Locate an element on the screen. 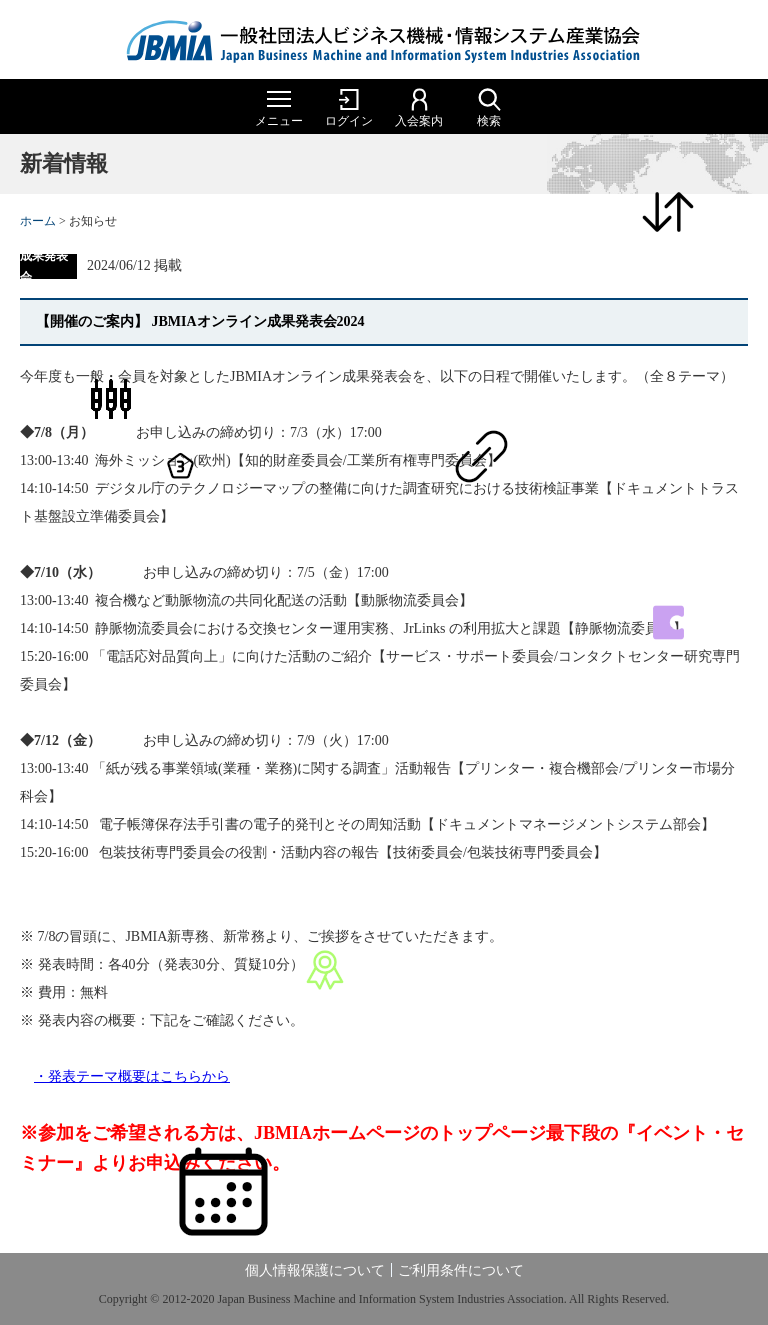 Image resolution: width=768 pixels, height=1325 pixels. swap or reorder items vertically is located at coordinates (668, 212).